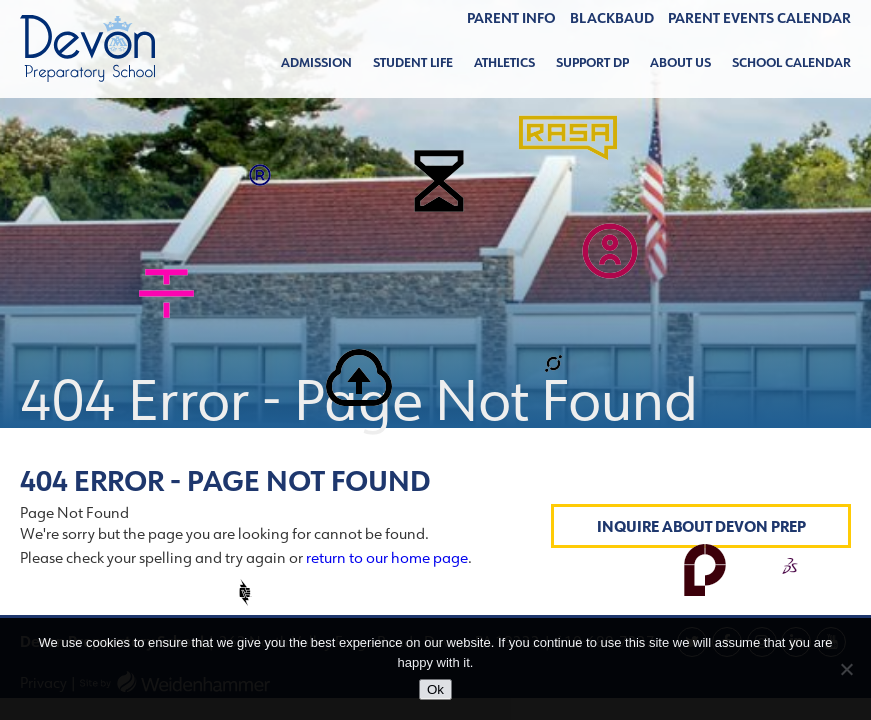  I want to click on pantheon website hosting platform logo, so click(245, 592).